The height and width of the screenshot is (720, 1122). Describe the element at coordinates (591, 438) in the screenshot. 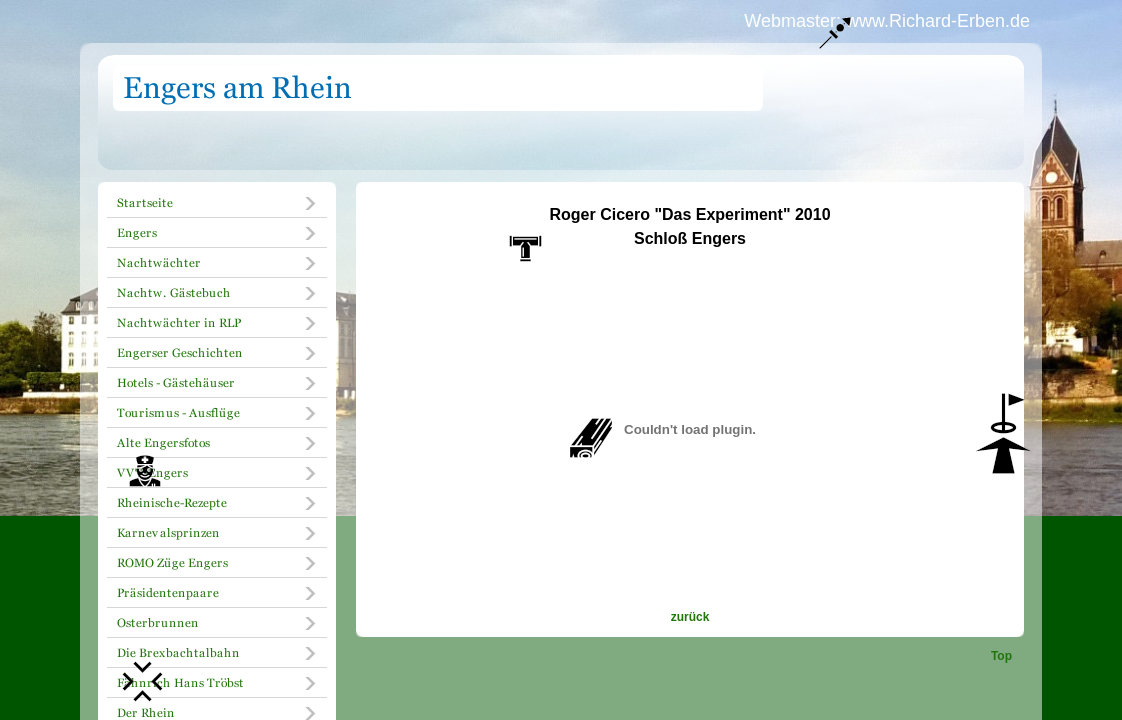

I see `wood beam resource or building material` at that location.